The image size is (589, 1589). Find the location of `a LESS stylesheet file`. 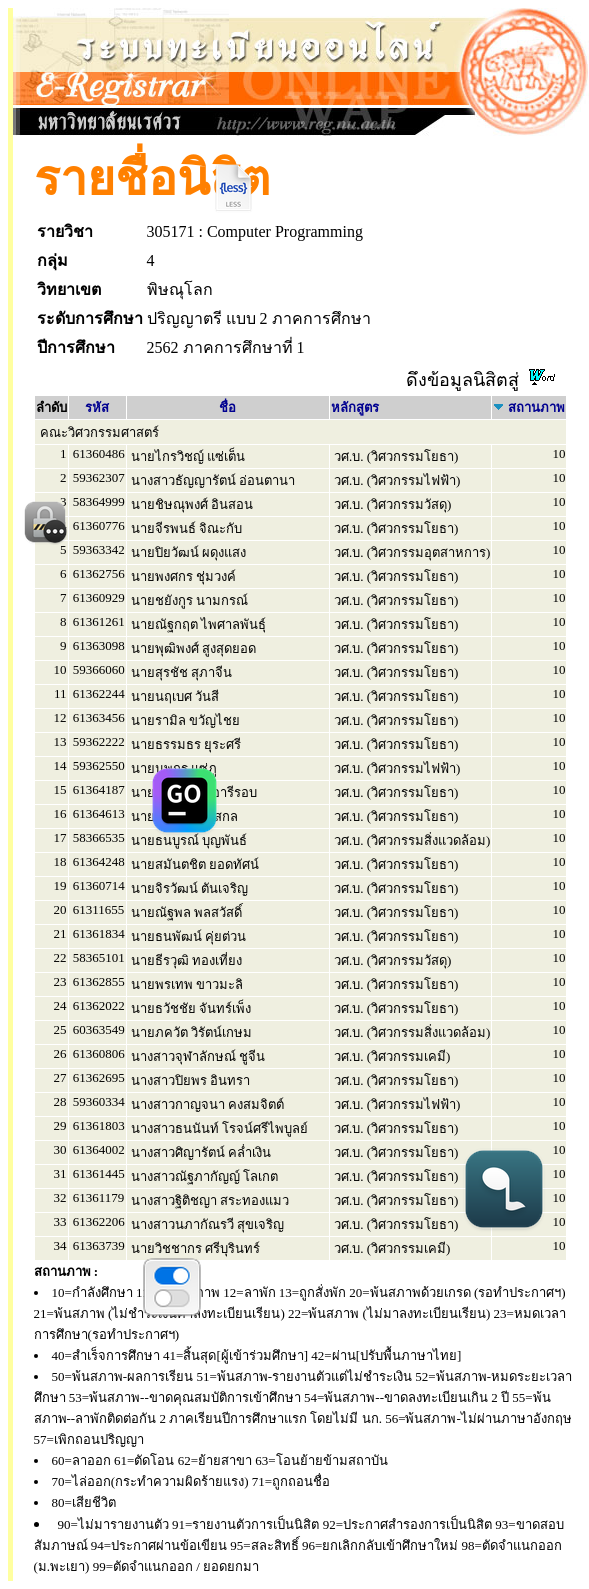

a LESS stylesheet file is located at coordinates (233, 188).